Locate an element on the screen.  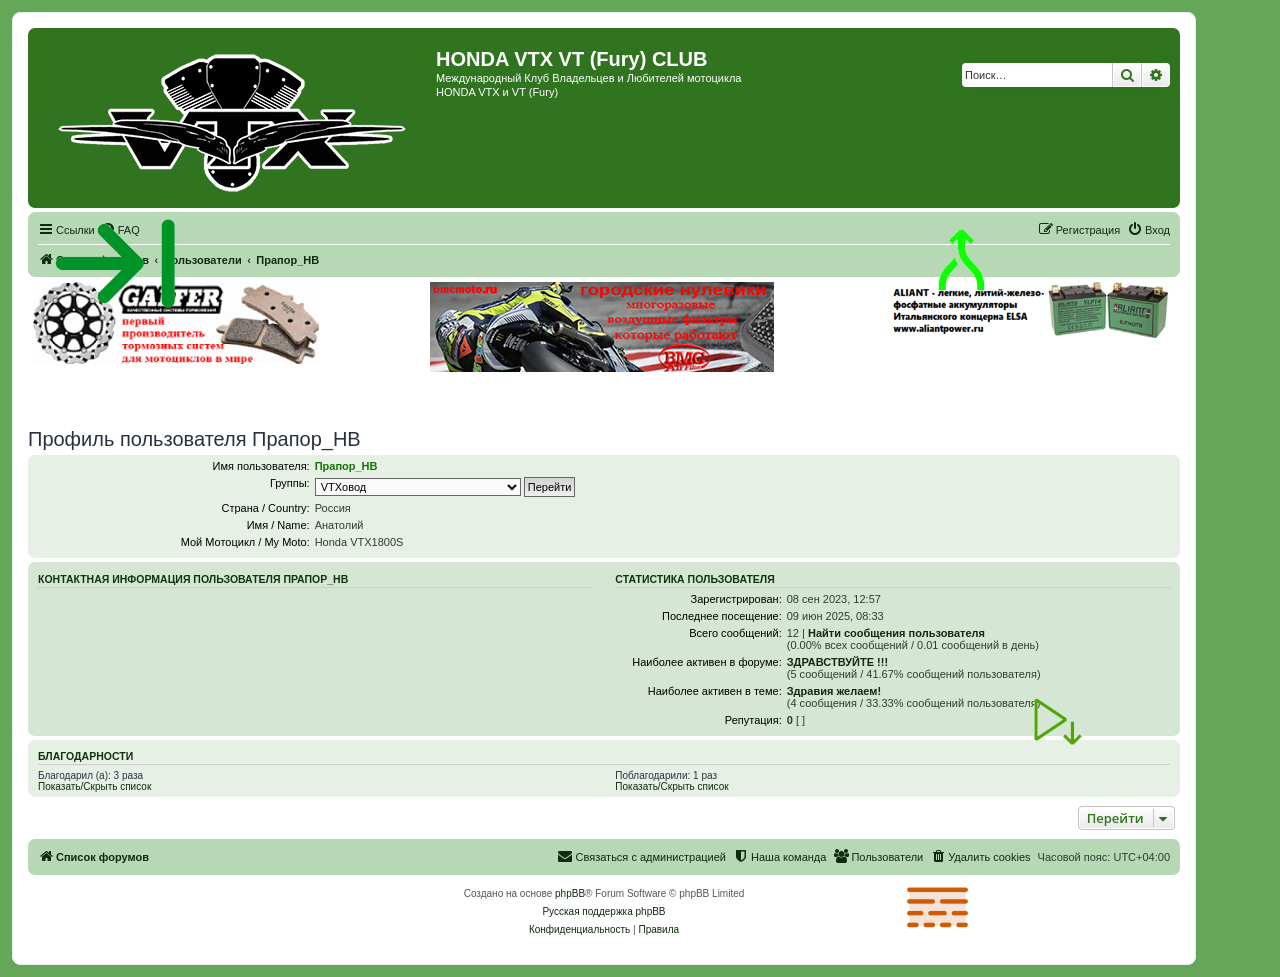
move to next tab is located at coordinates (117, 263).